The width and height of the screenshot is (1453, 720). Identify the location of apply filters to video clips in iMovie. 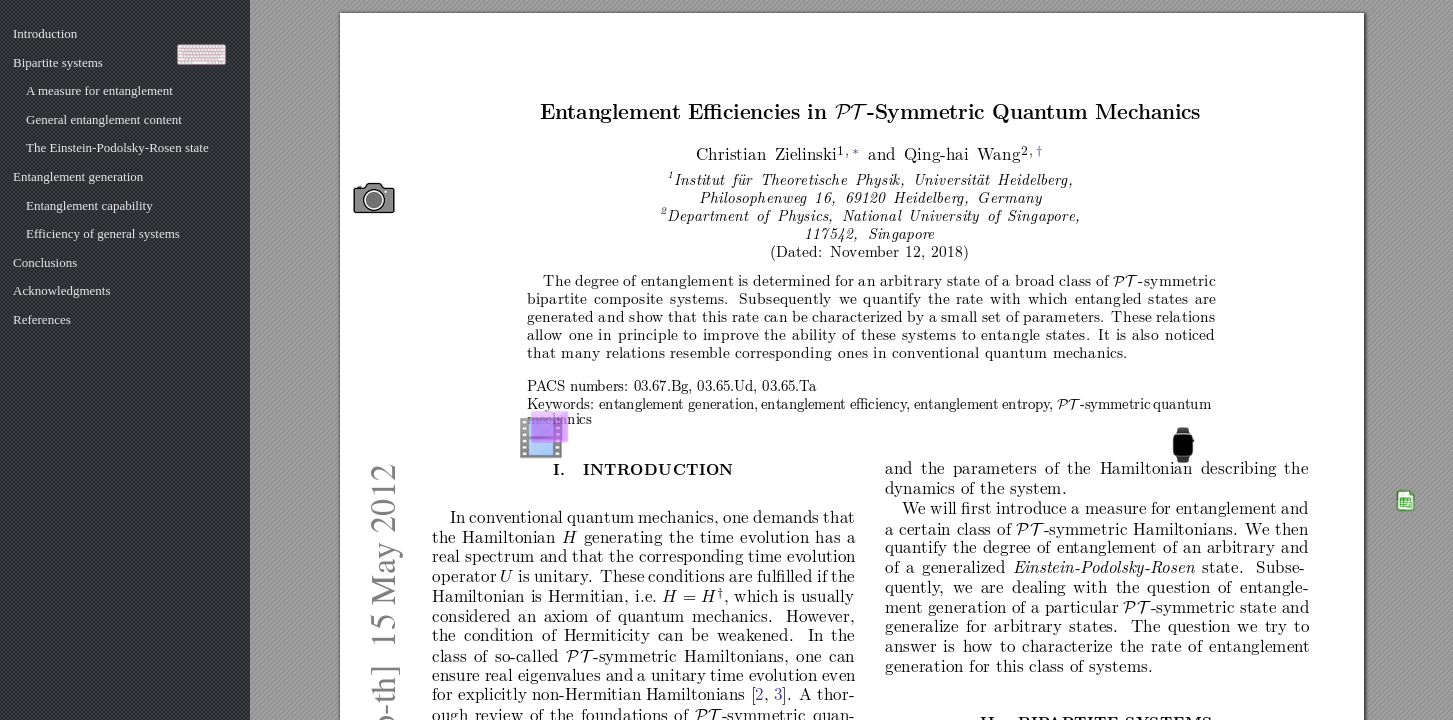
(544, 435).